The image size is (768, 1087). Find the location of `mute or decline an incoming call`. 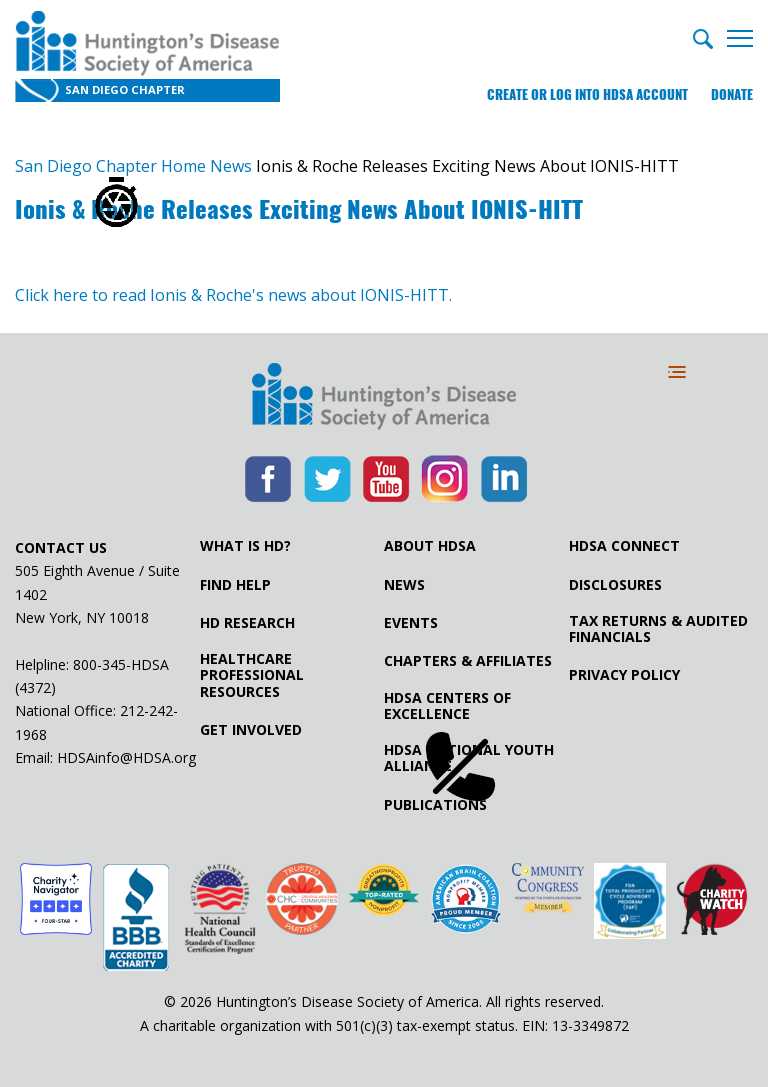

mute or decline an incoming call is located at coordinates (460, 766).